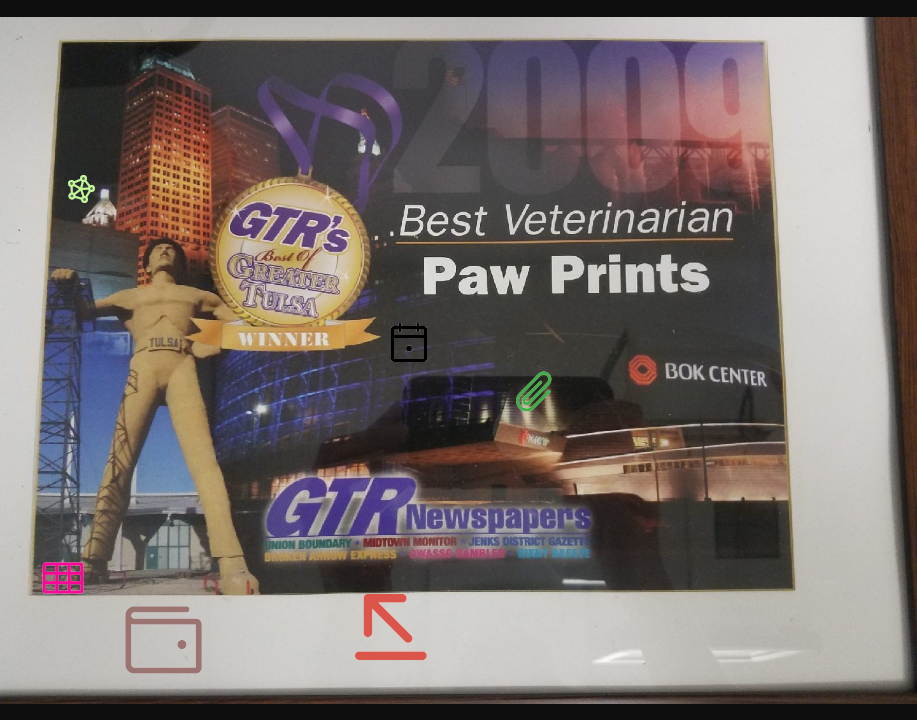 The image size is (917, 720). What do you see at coordinates (81, 189) in the screenshot?
I see `connect to the fediverse network` at bounding box center [81, 189].